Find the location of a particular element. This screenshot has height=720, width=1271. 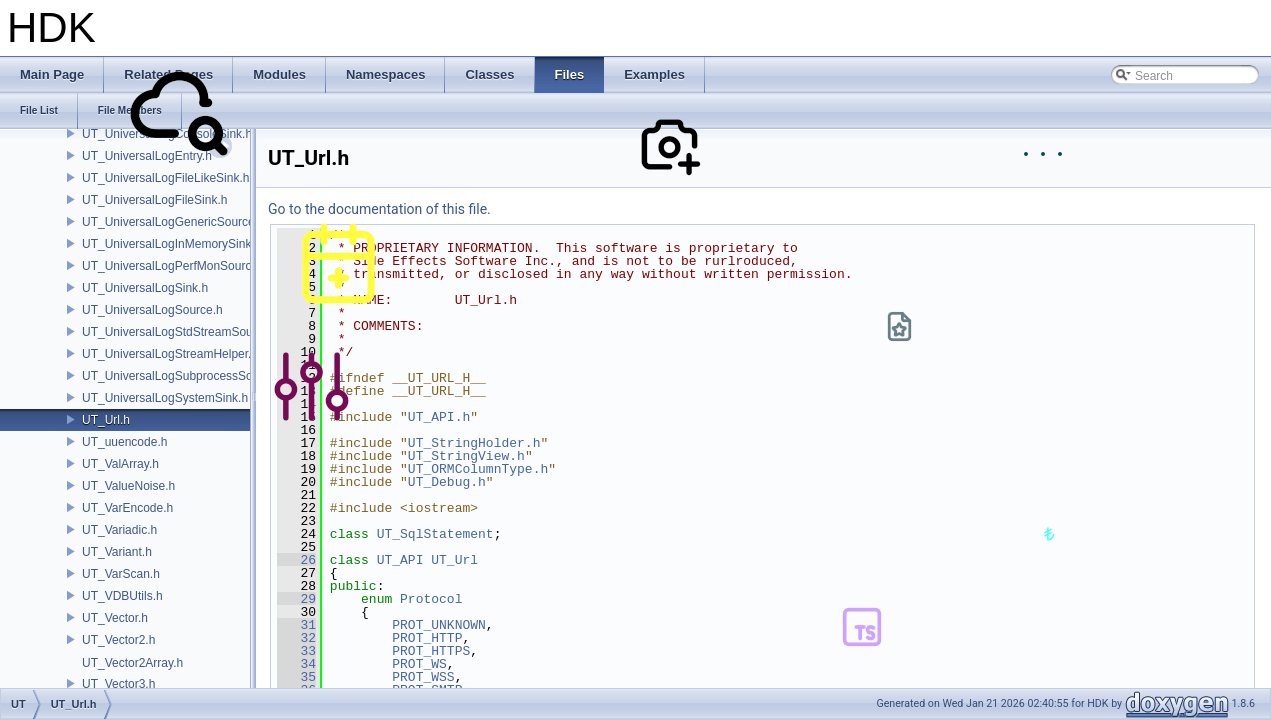

indicates a TypeScript file or project is located at coordinates (862, 627).